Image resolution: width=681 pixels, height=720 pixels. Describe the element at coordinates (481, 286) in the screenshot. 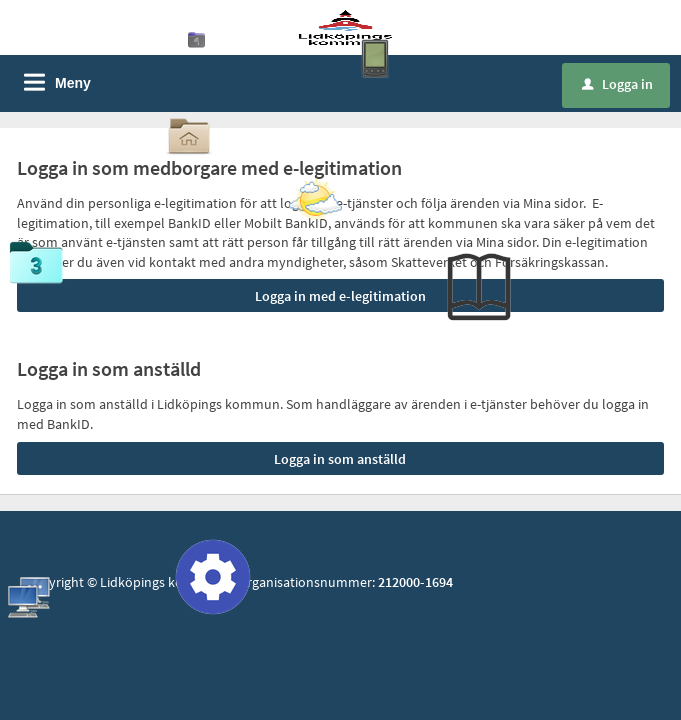

I see `open the dictionary app` at that location.